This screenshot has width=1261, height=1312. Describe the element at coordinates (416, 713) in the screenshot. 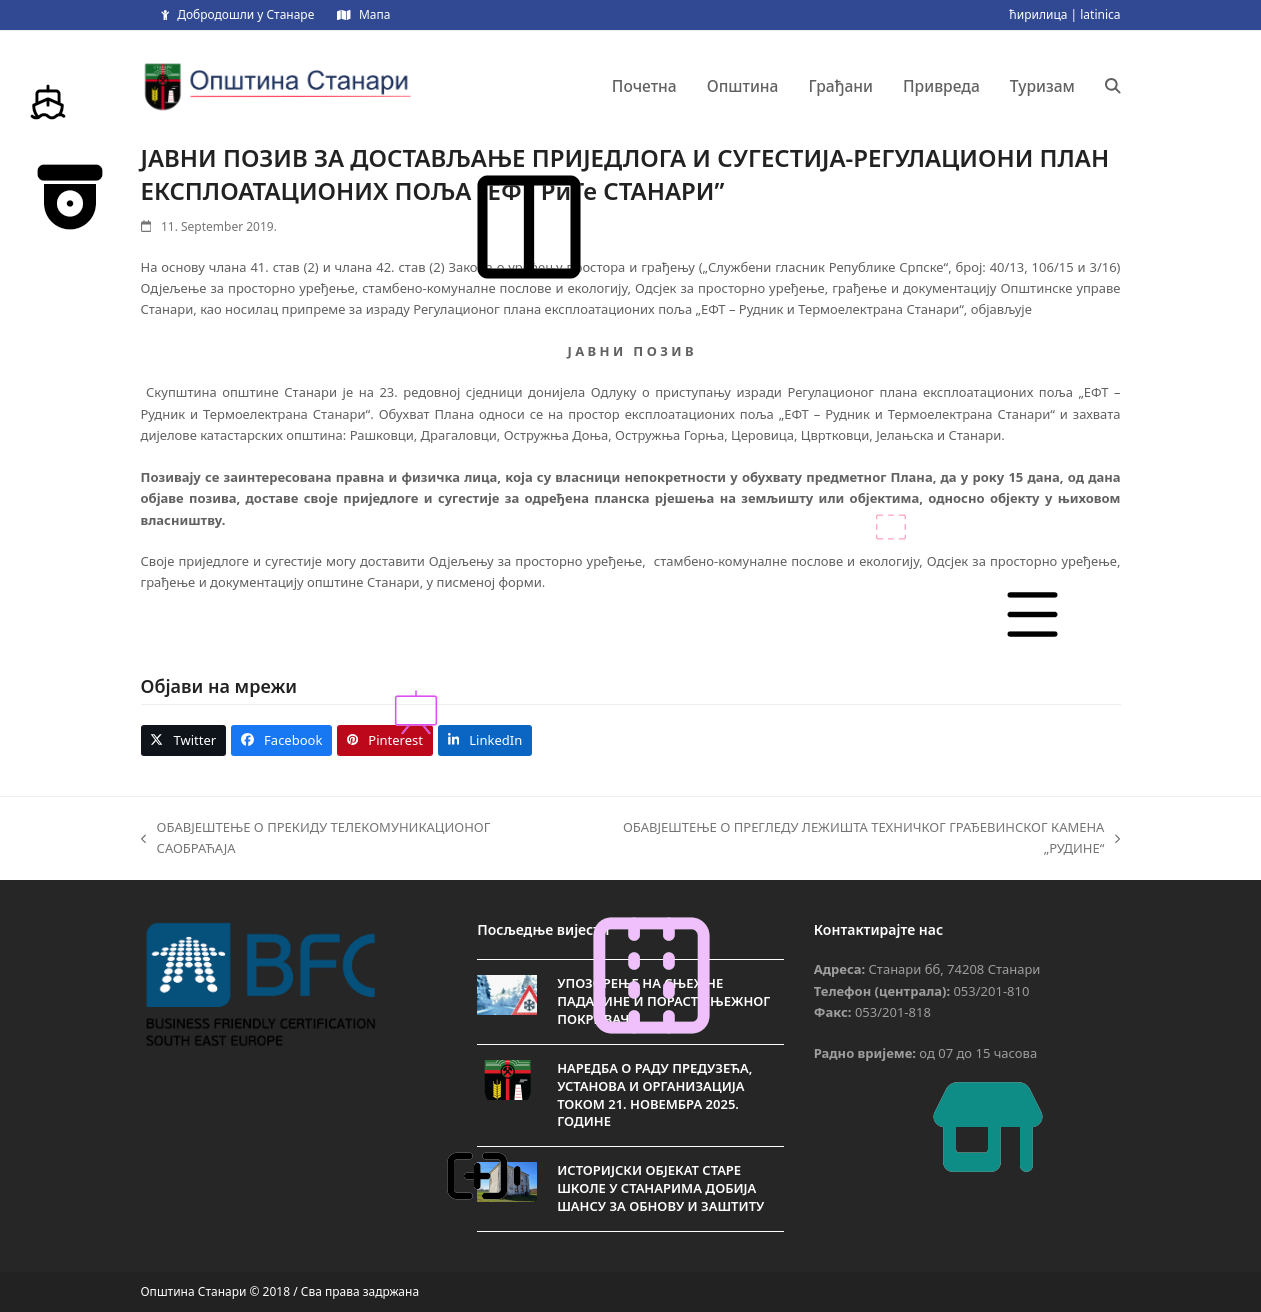

I see `start or view a presentation` at that location.